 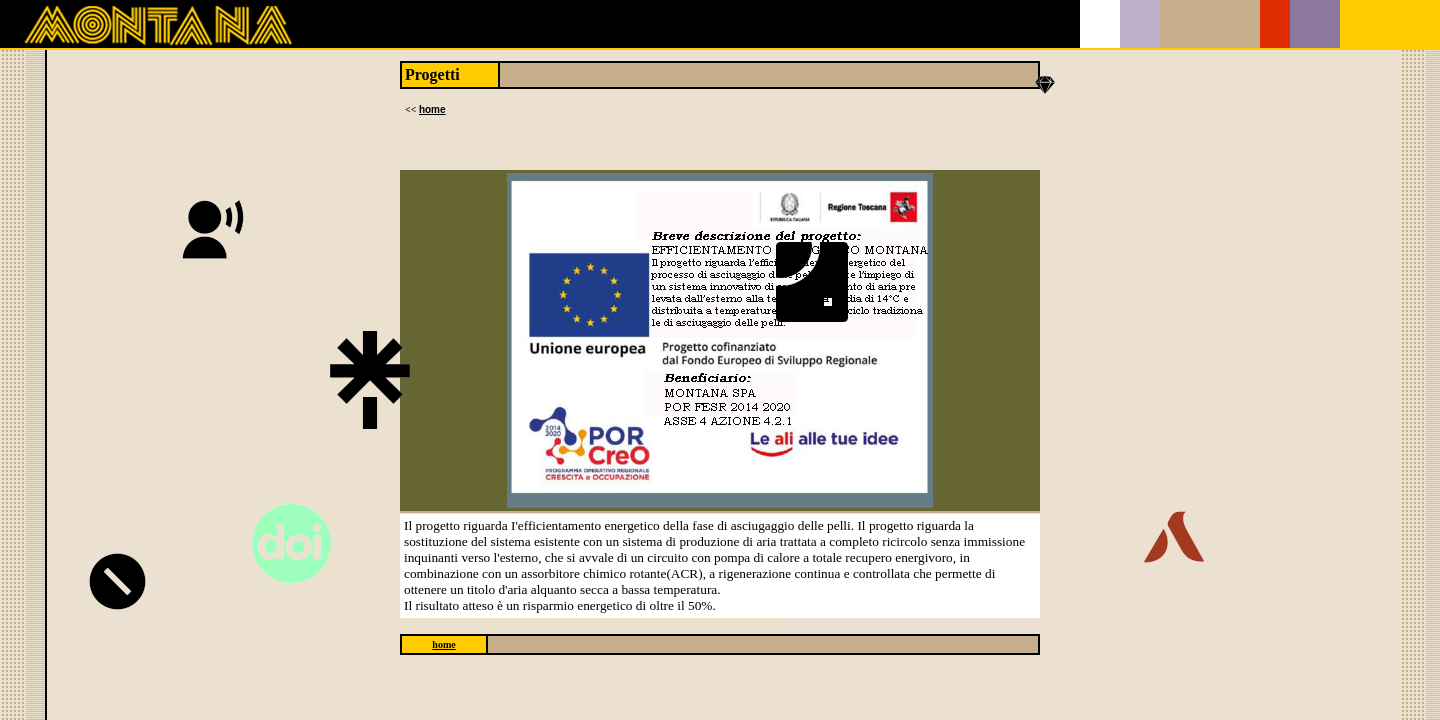 What do you see at coordinates (117, 581) in the screenshot?
I see `indicates a forbidden or prohibited action` at bounding box center [117, 581].